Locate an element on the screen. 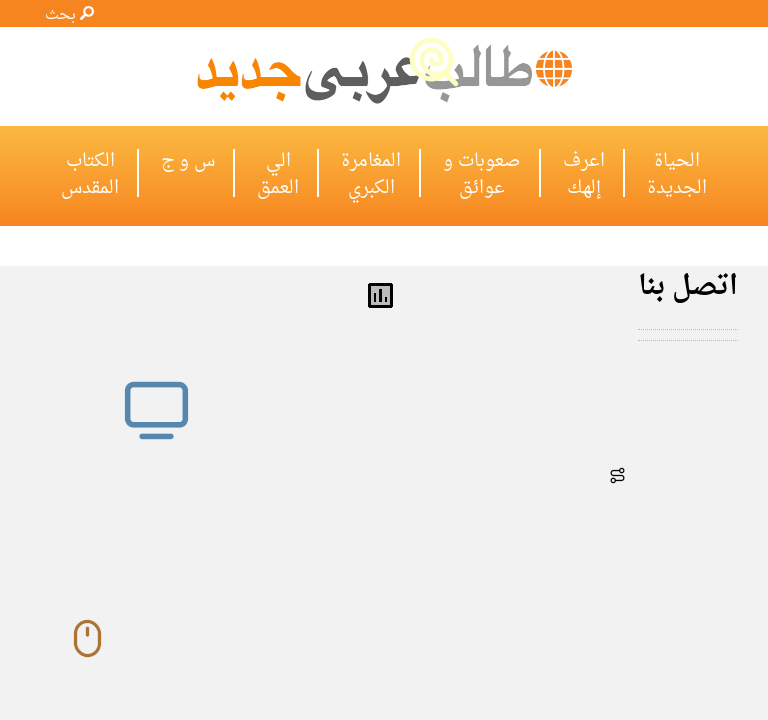 This screenshot has width=768, height=720. access candy or sweets category is located at coordinates (434, 62).